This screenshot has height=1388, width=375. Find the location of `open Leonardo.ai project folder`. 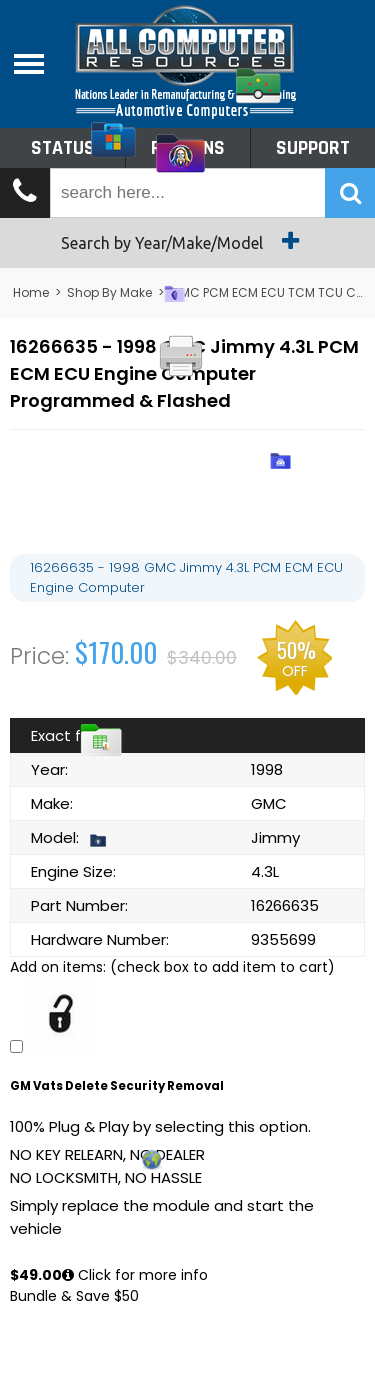

open Leonardo.ai project folder is located at coordinates (180, 154).